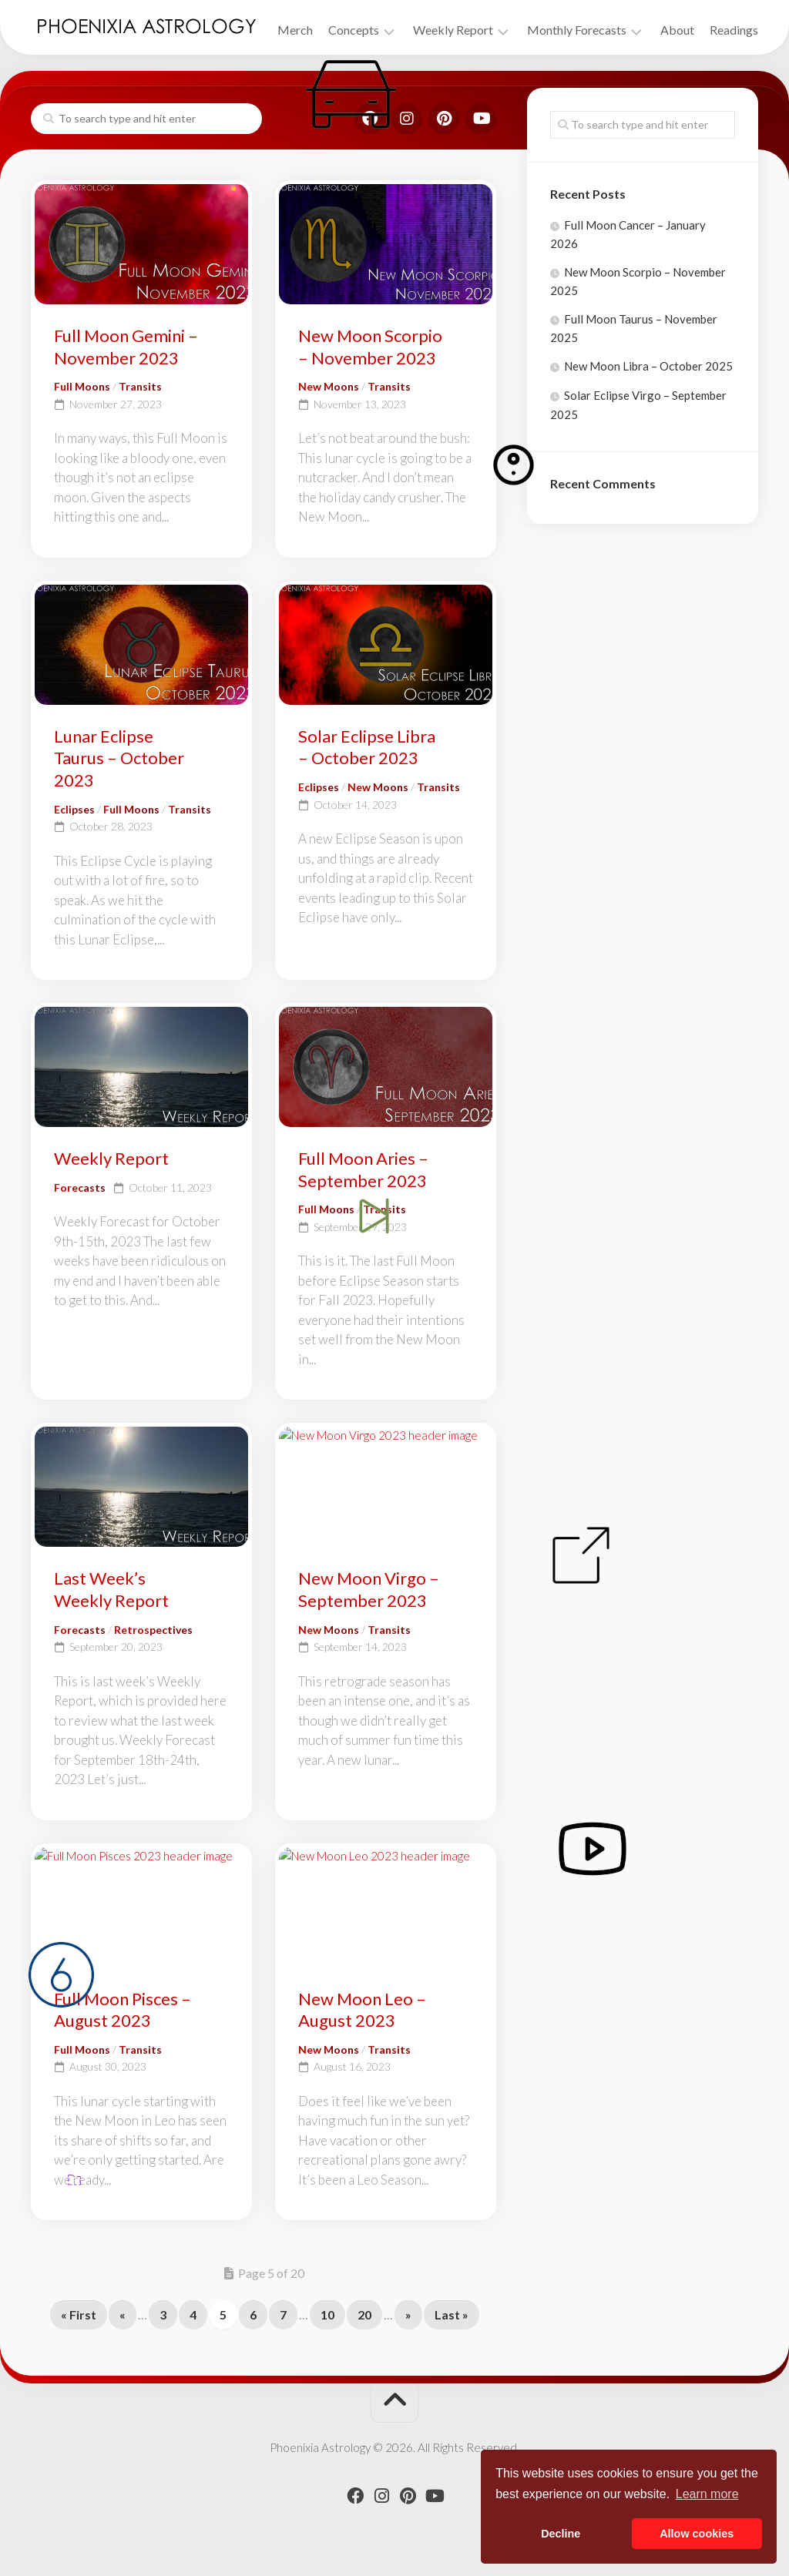 Image resolution: width=789 pixels, height=2576 pixels. Describe the element at coordinates (74, 2179) in the screenshot. I see `create a new folder` at that location.